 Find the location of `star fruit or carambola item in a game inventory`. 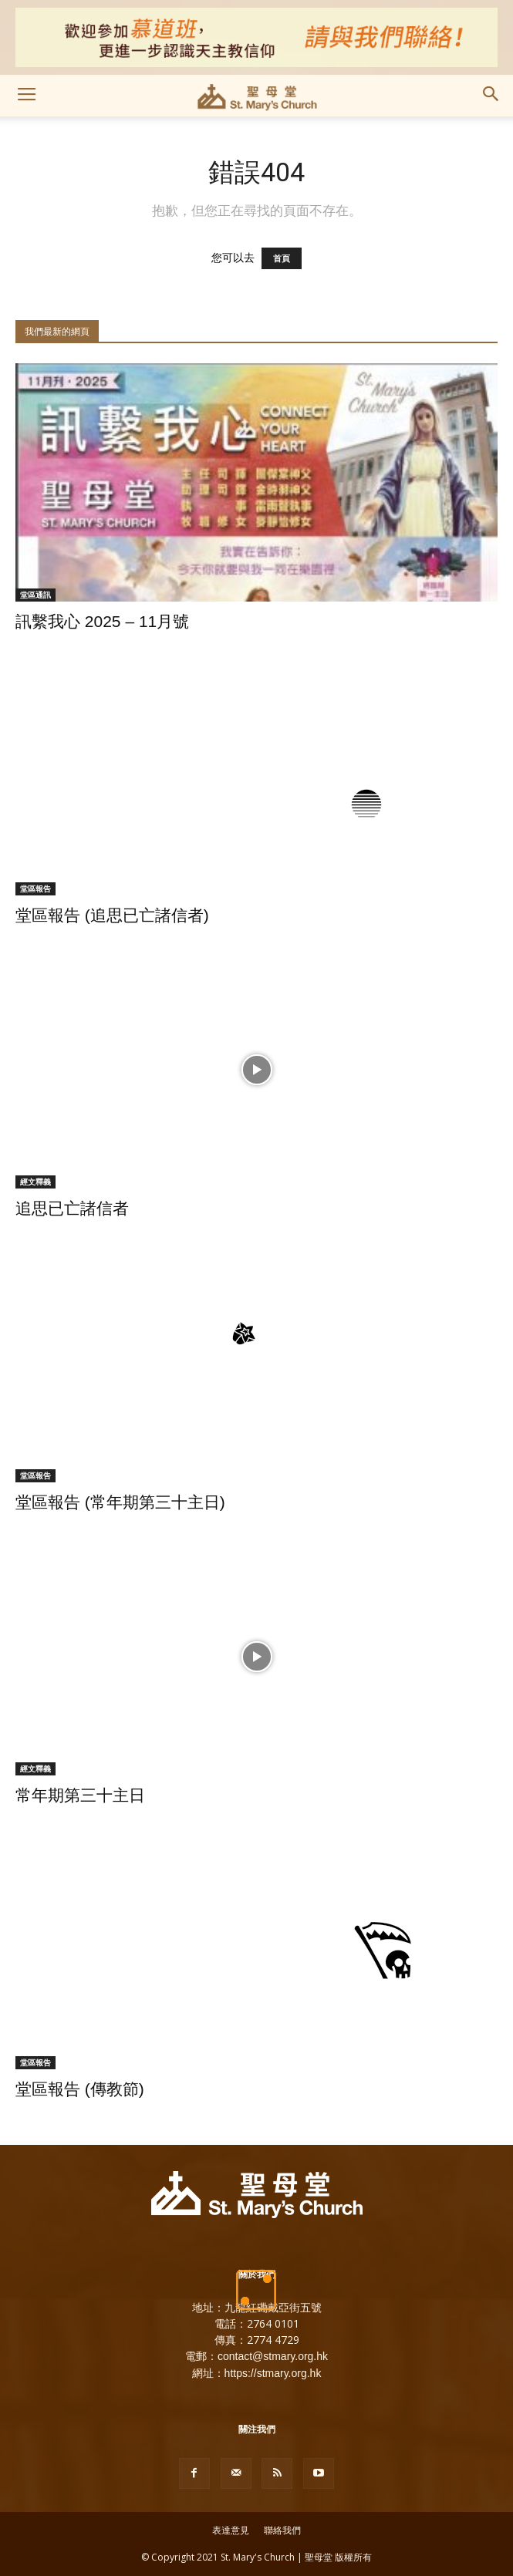

star fruit or carambola item in a game inventory is located at coordinates (244, 1334).